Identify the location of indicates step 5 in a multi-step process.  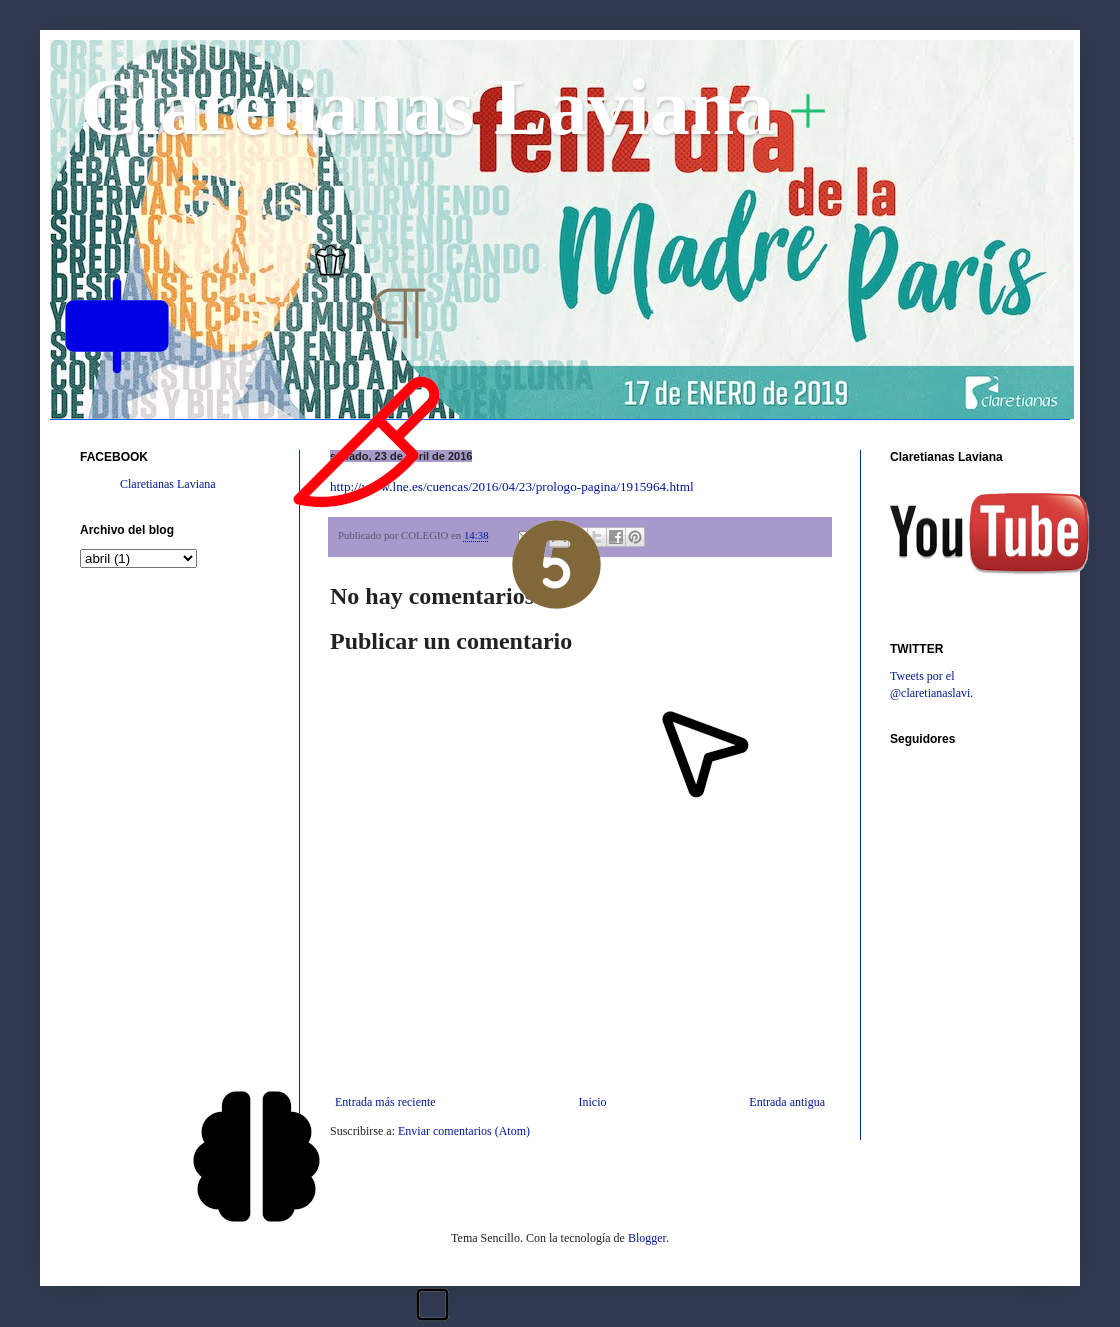
(556, 564).